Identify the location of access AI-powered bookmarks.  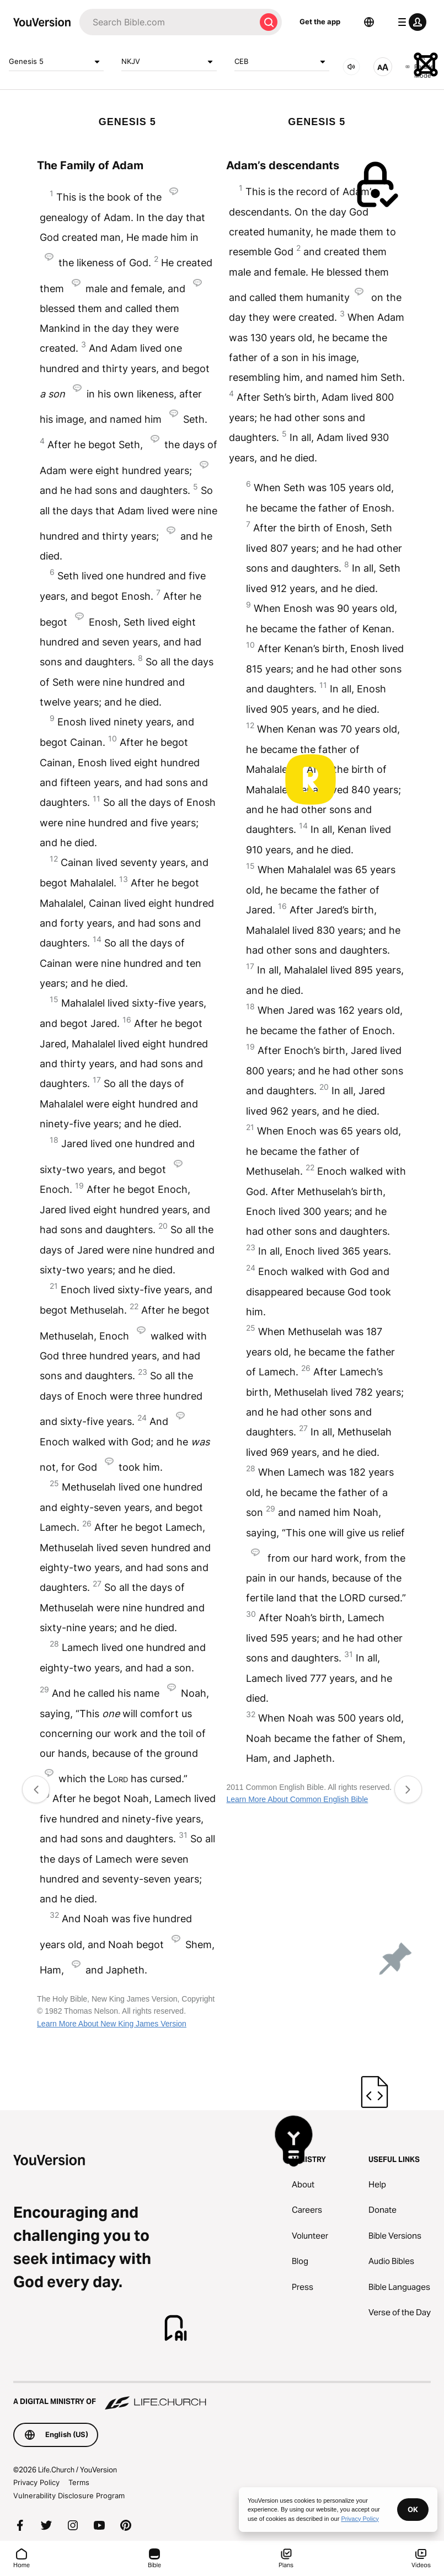
(174, 2328).